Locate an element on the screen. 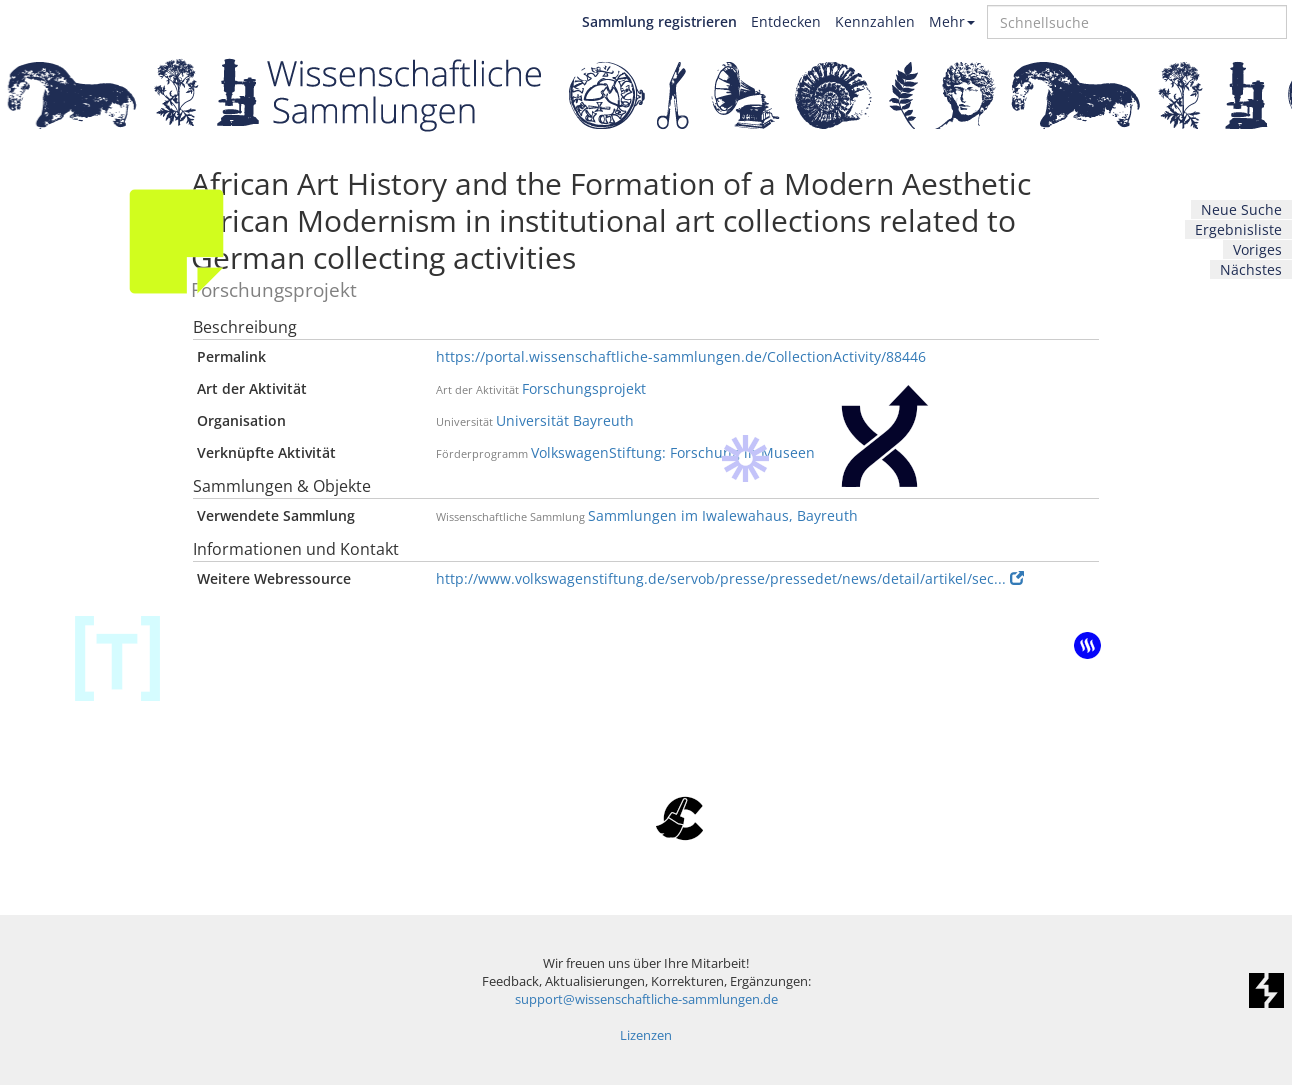  open git extensions application is located at coordinates (885, 436).